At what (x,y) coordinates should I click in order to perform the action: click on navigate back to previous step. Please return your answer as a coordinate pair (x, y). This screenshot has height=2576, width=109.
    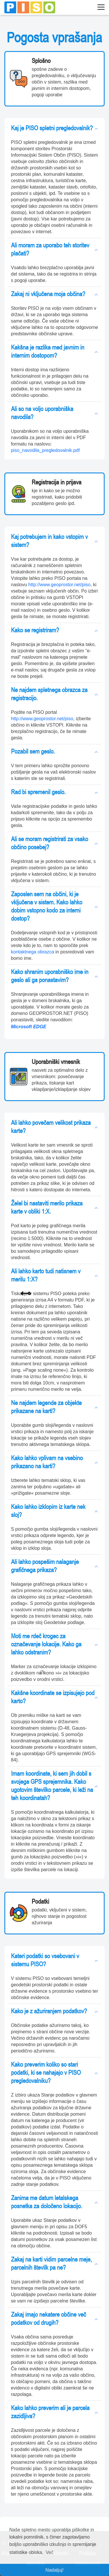
    Looking at the image, I should click on (26, 1293).